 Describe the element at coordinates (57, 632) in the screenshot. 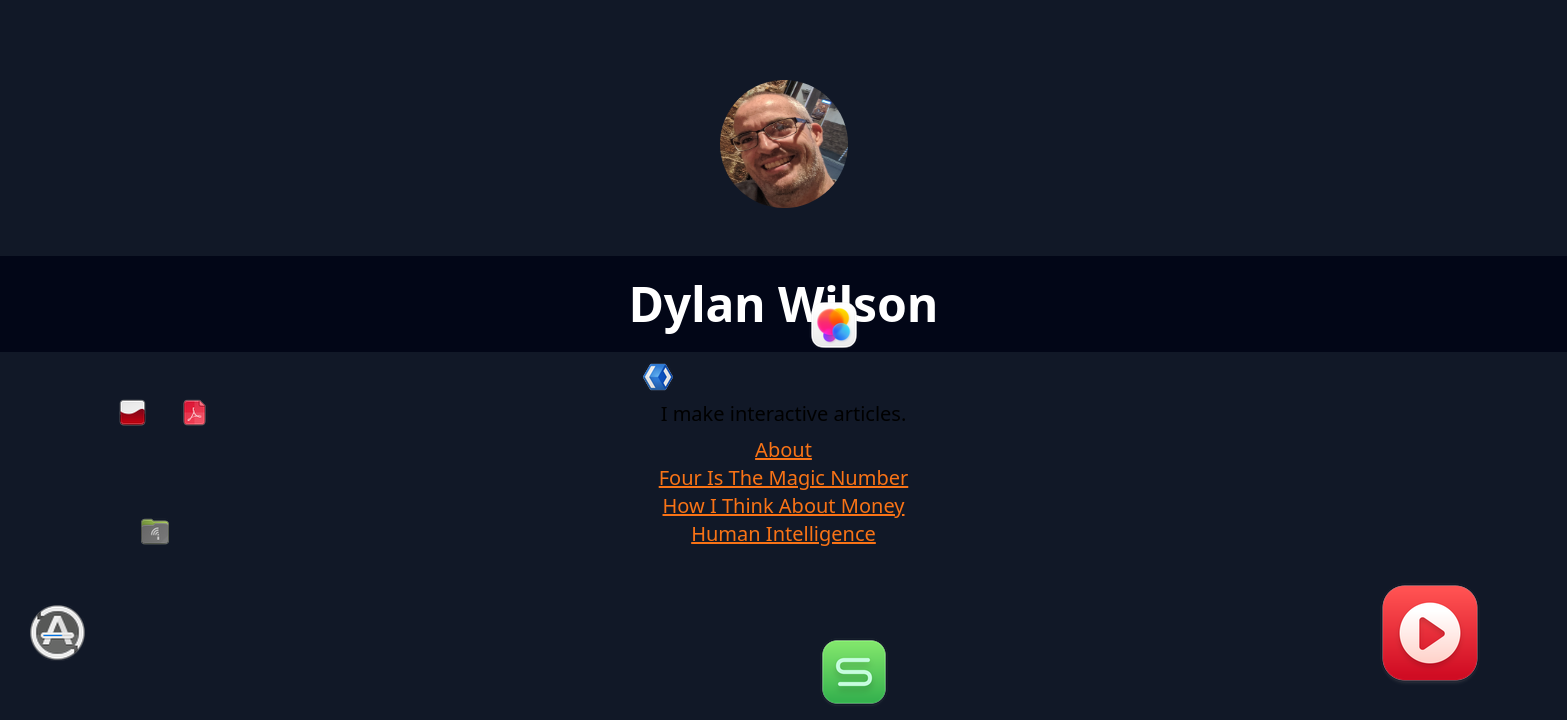

I see `check for available software updates` at that location.